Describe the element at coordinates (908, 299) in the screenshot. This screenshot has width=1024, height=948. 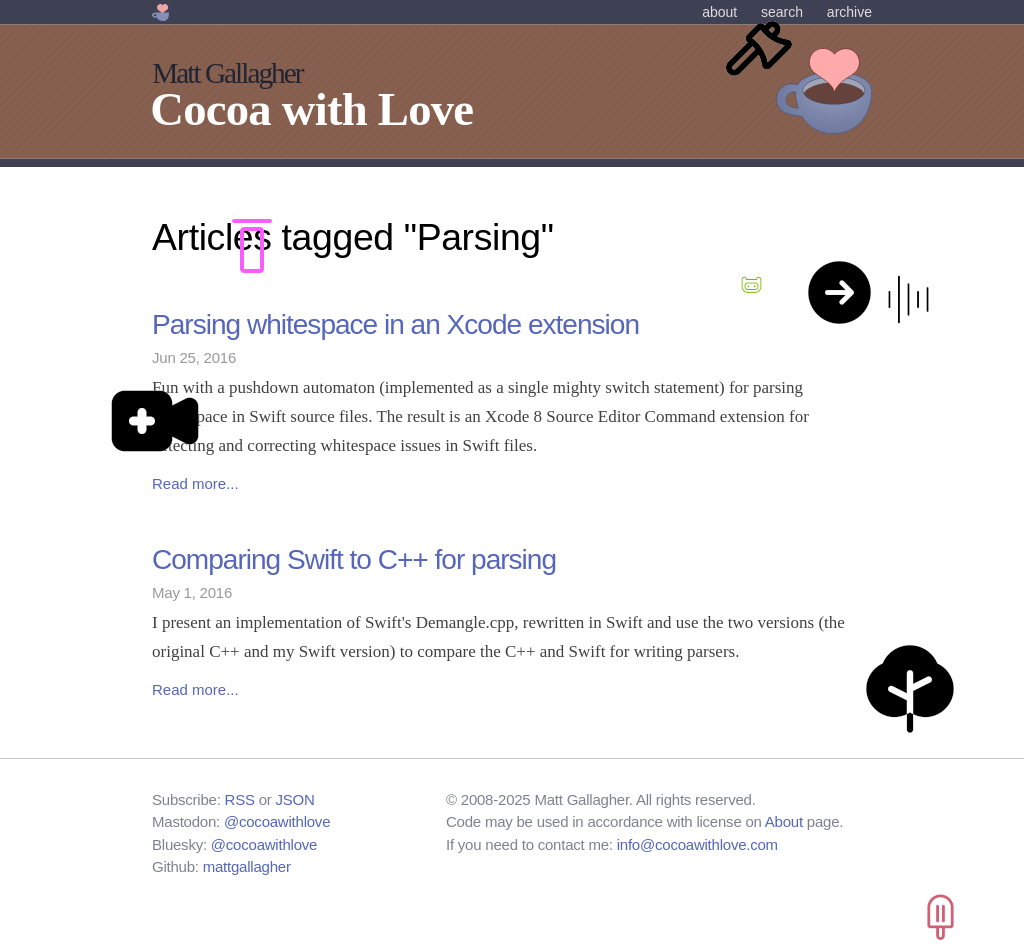
I see `audio or sound visualization` at that location.